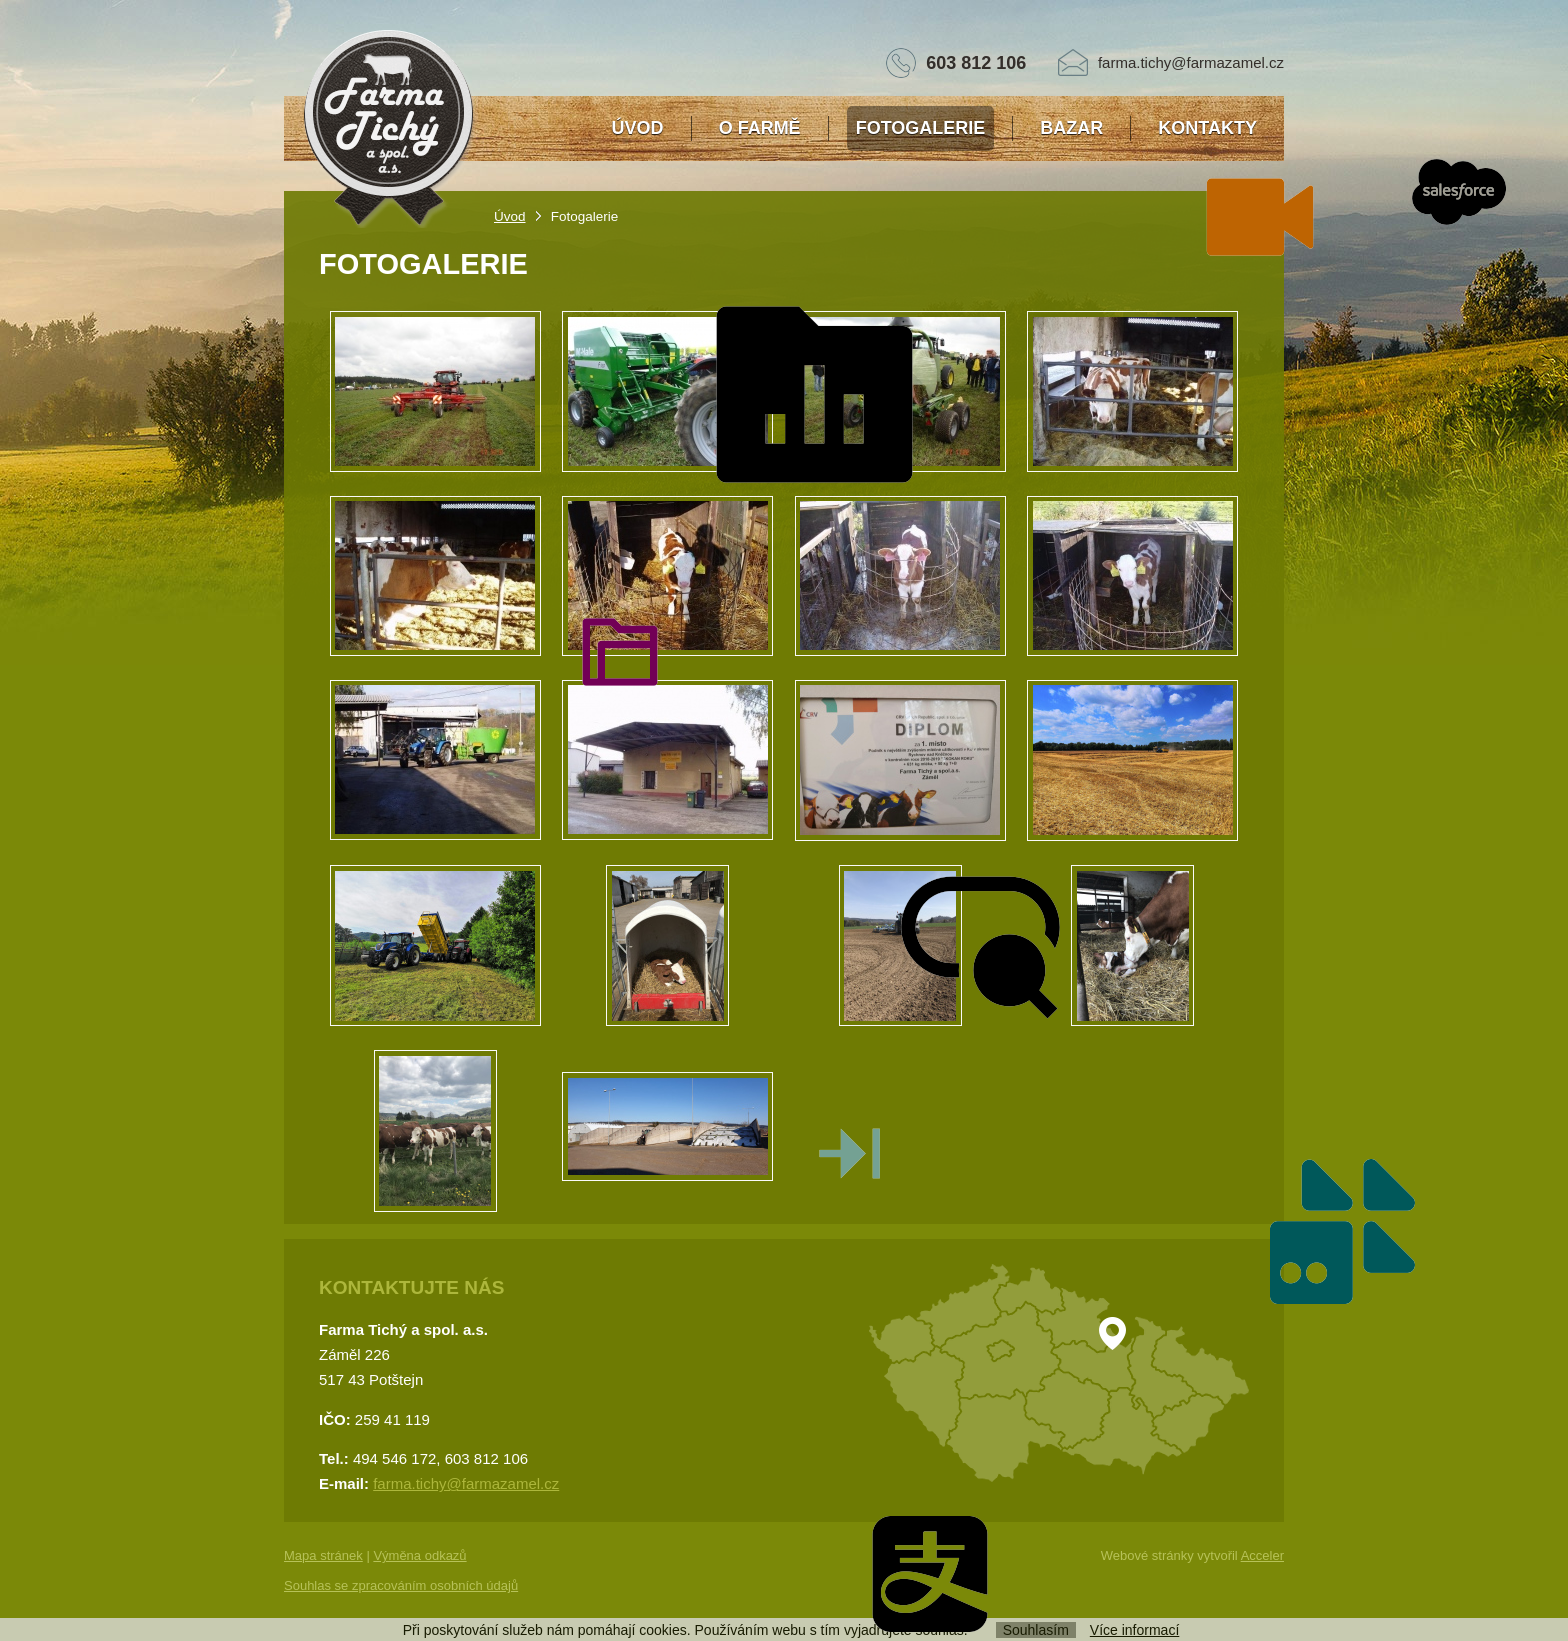 The image size is (1568, 1641). I want to click on start video recording, so click(1260, 217).